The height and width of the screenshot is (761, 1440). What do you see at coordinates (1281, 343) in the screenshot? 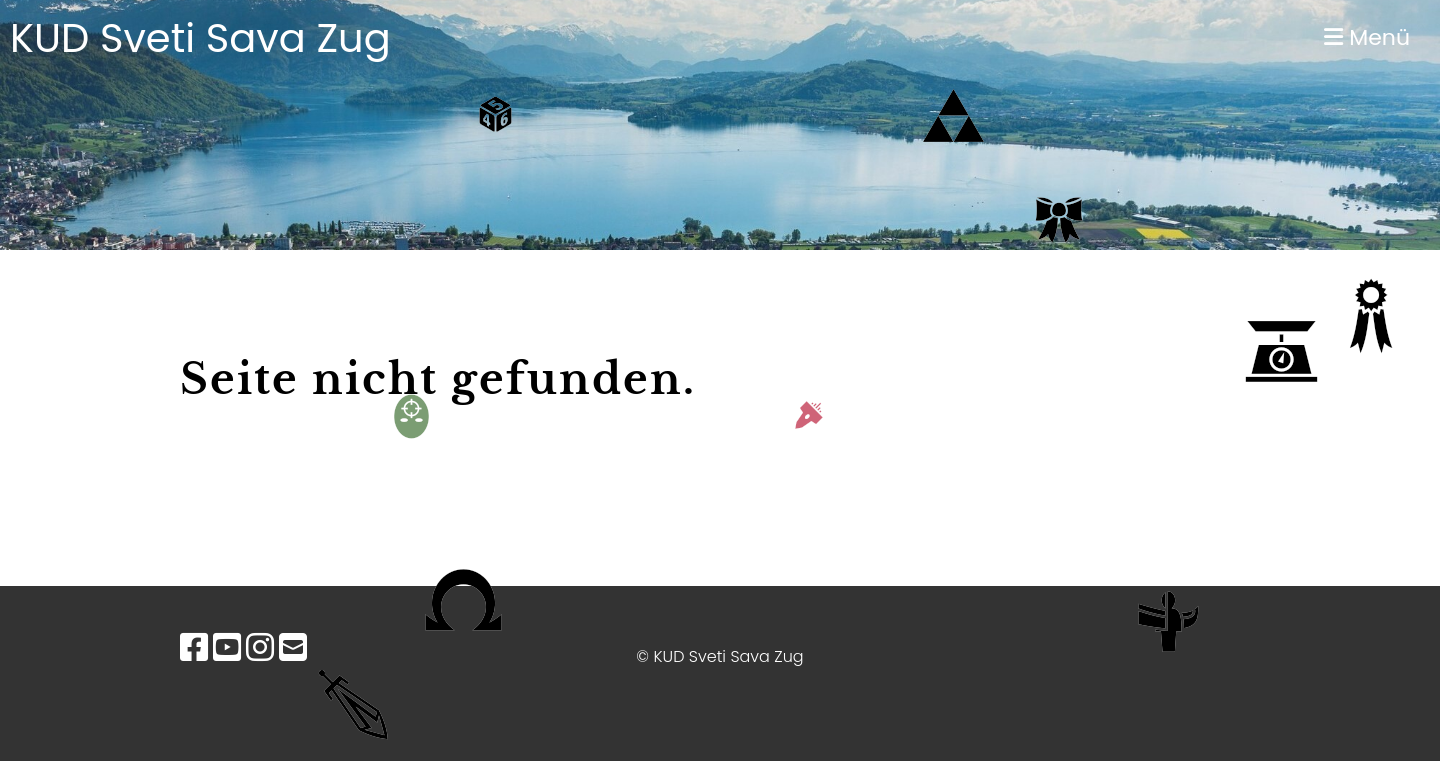
I see `weigh ingredients for a recipe` at bounding box center [1281, 343].